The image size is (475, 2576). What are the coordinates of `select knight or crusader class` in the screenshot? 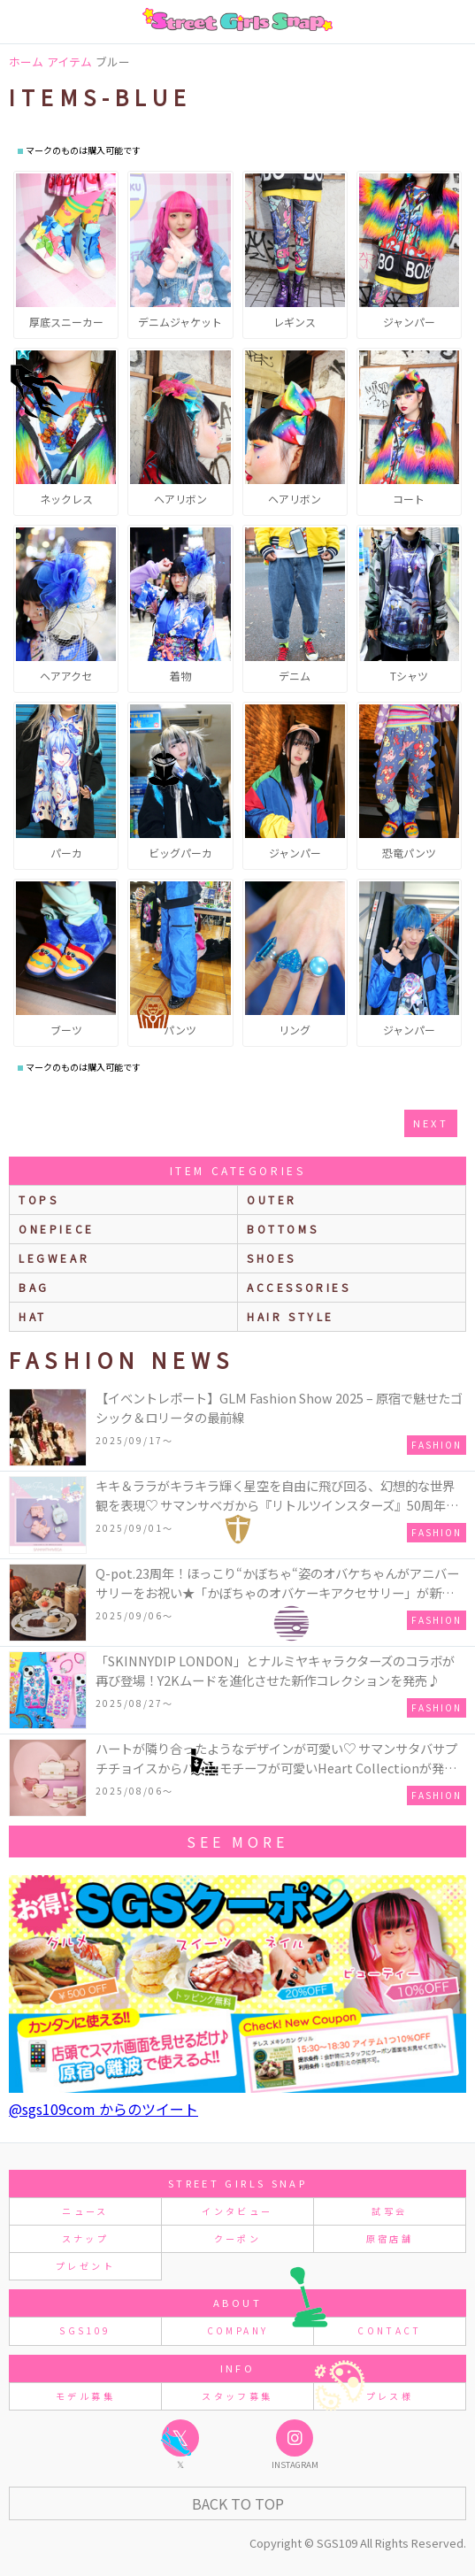 It's located at (238, 1529).